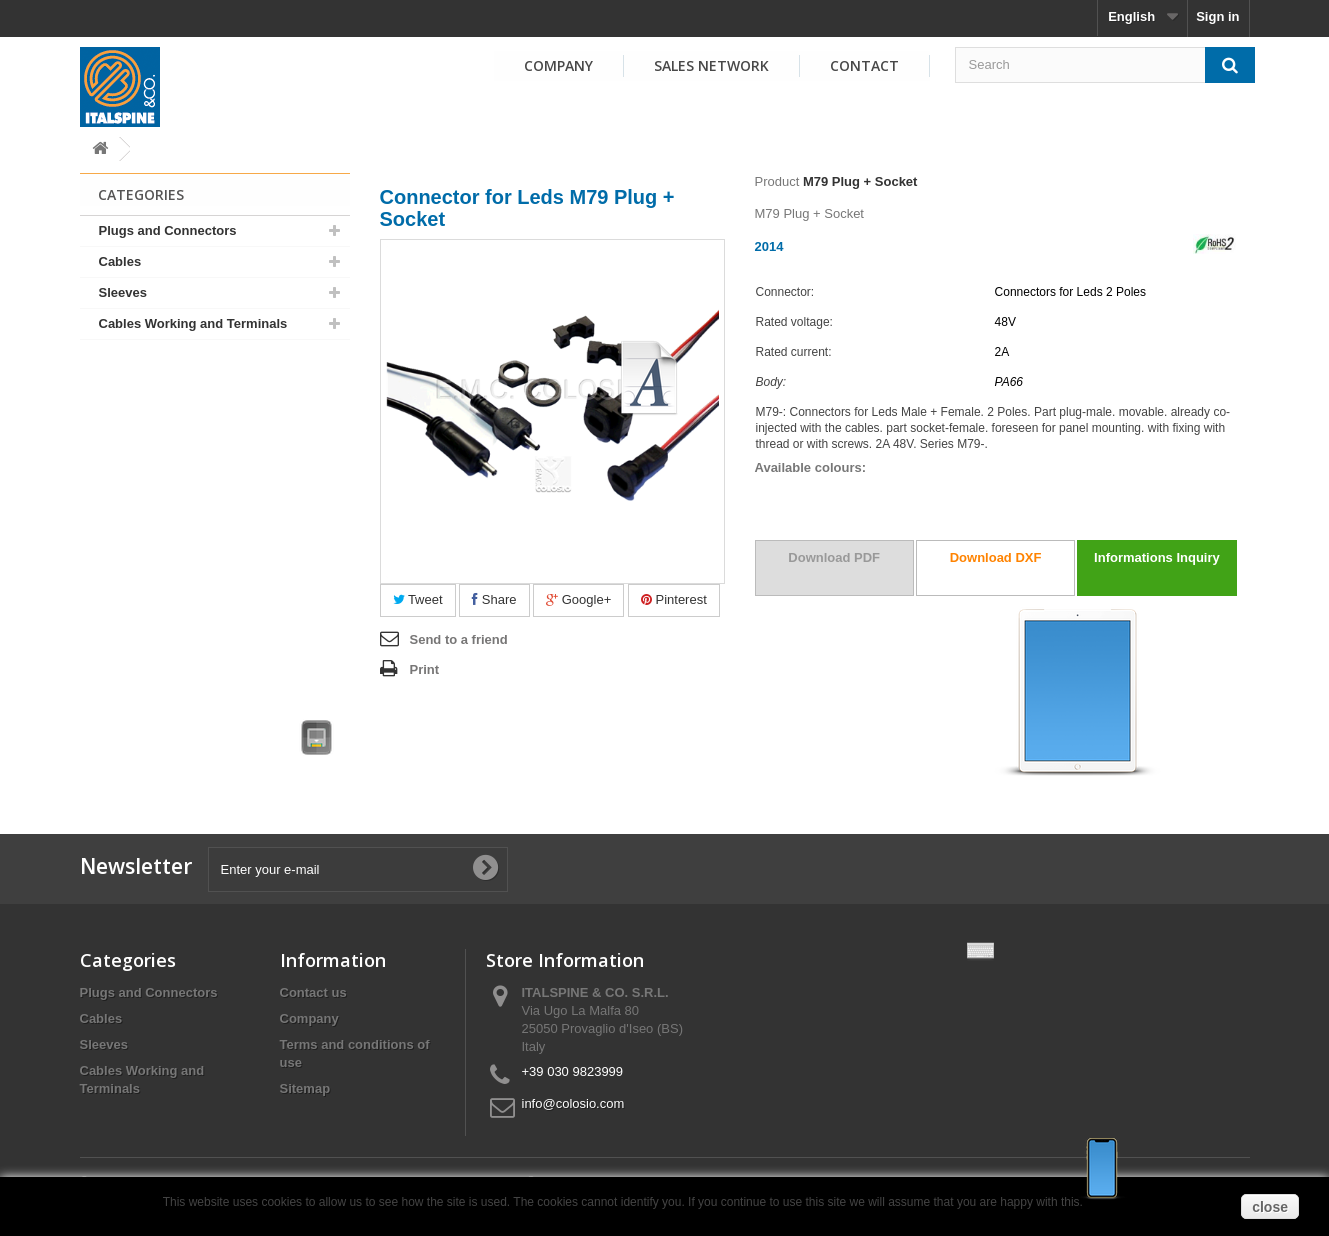 Image resolution: width=1329 pixels, height=1236 pixels. Describe the element at coordinates (980, 947) in the screenshot. I see `bluetooth keyboard connected` at that location.